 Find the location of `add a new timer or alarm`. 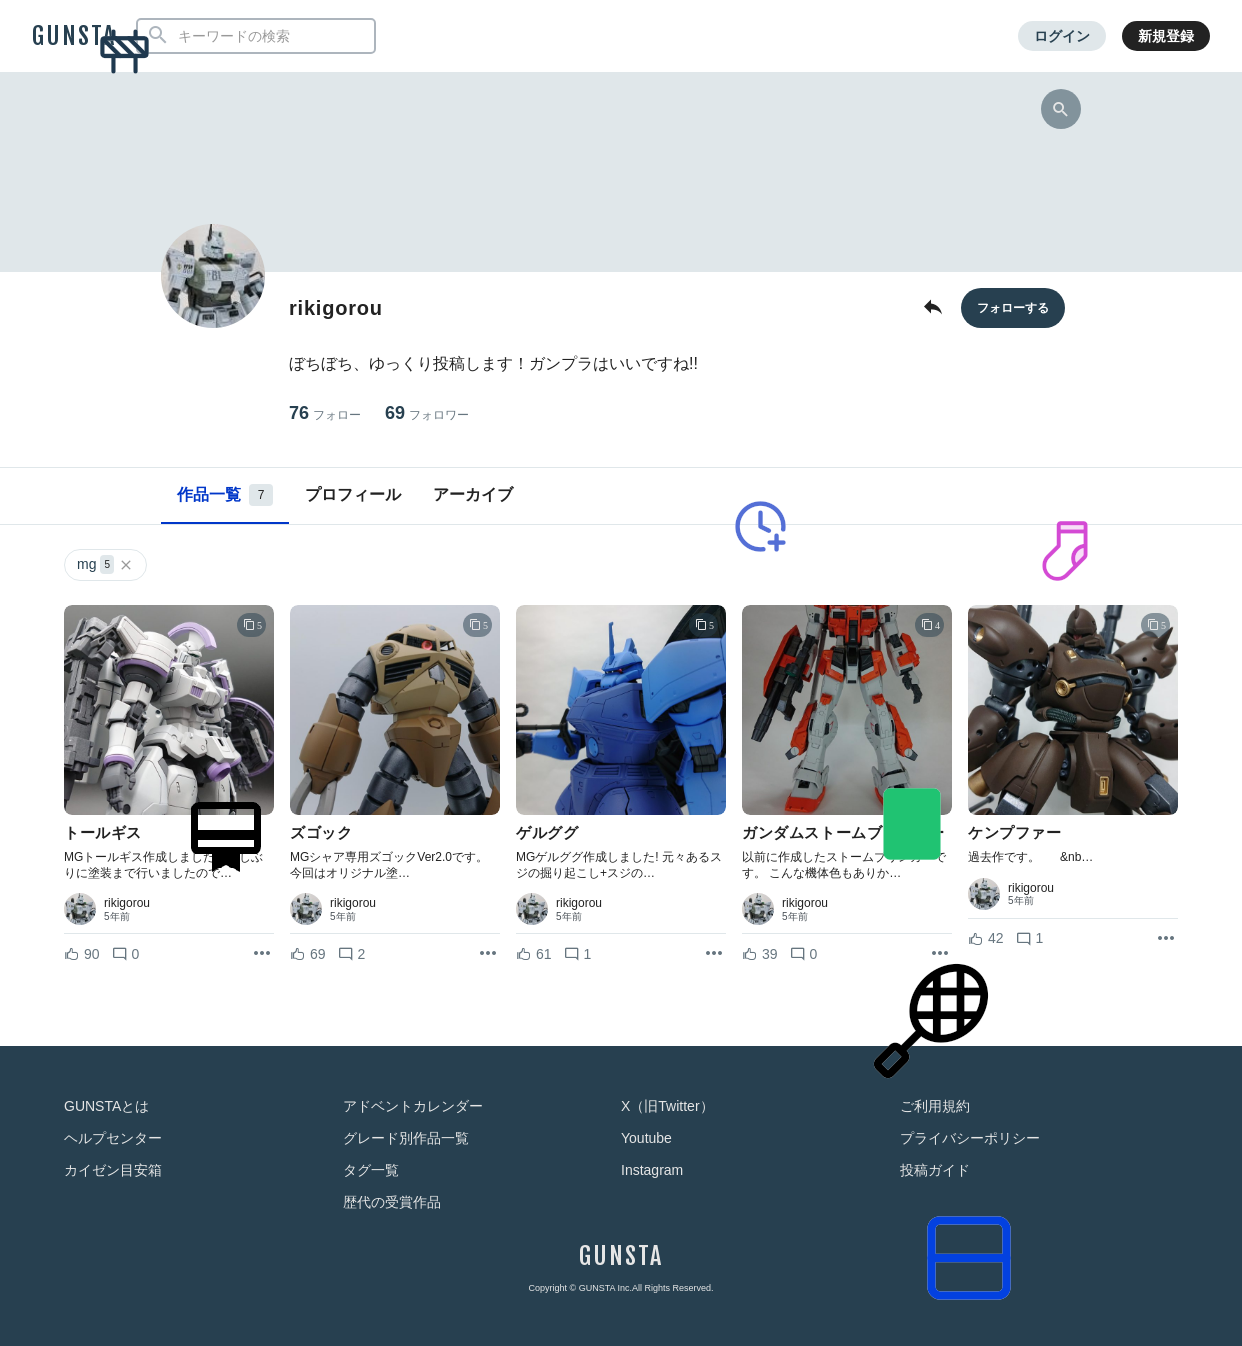

add a new timer or alarm is located at coordinates (760, 526).